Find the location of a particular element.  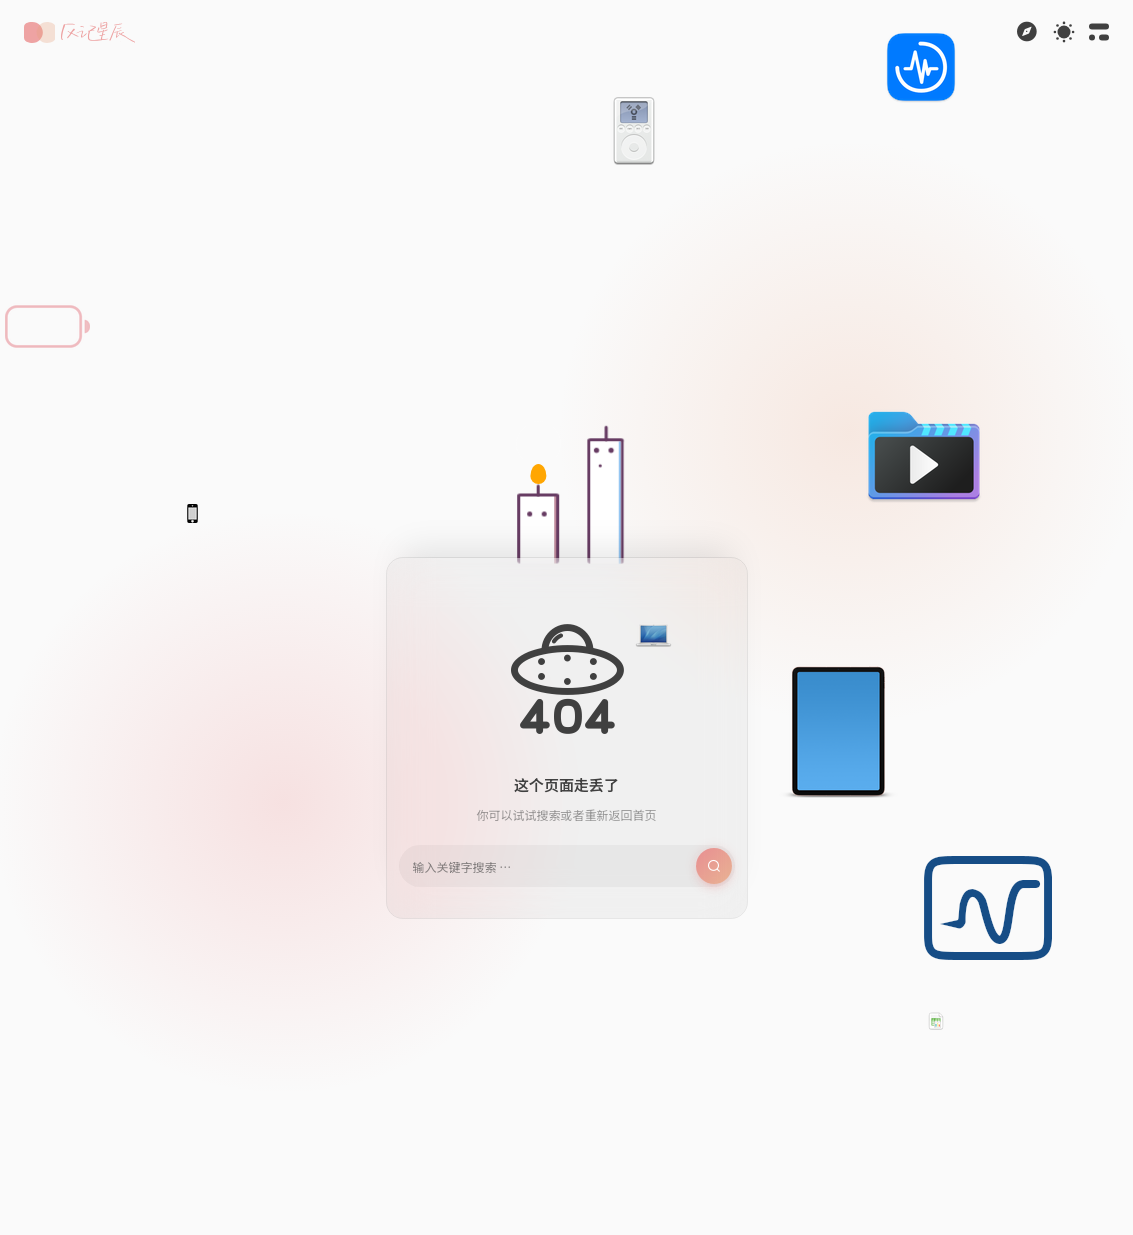

iPod Touch device in sidebar navigation is located at coordinates (192, 513).